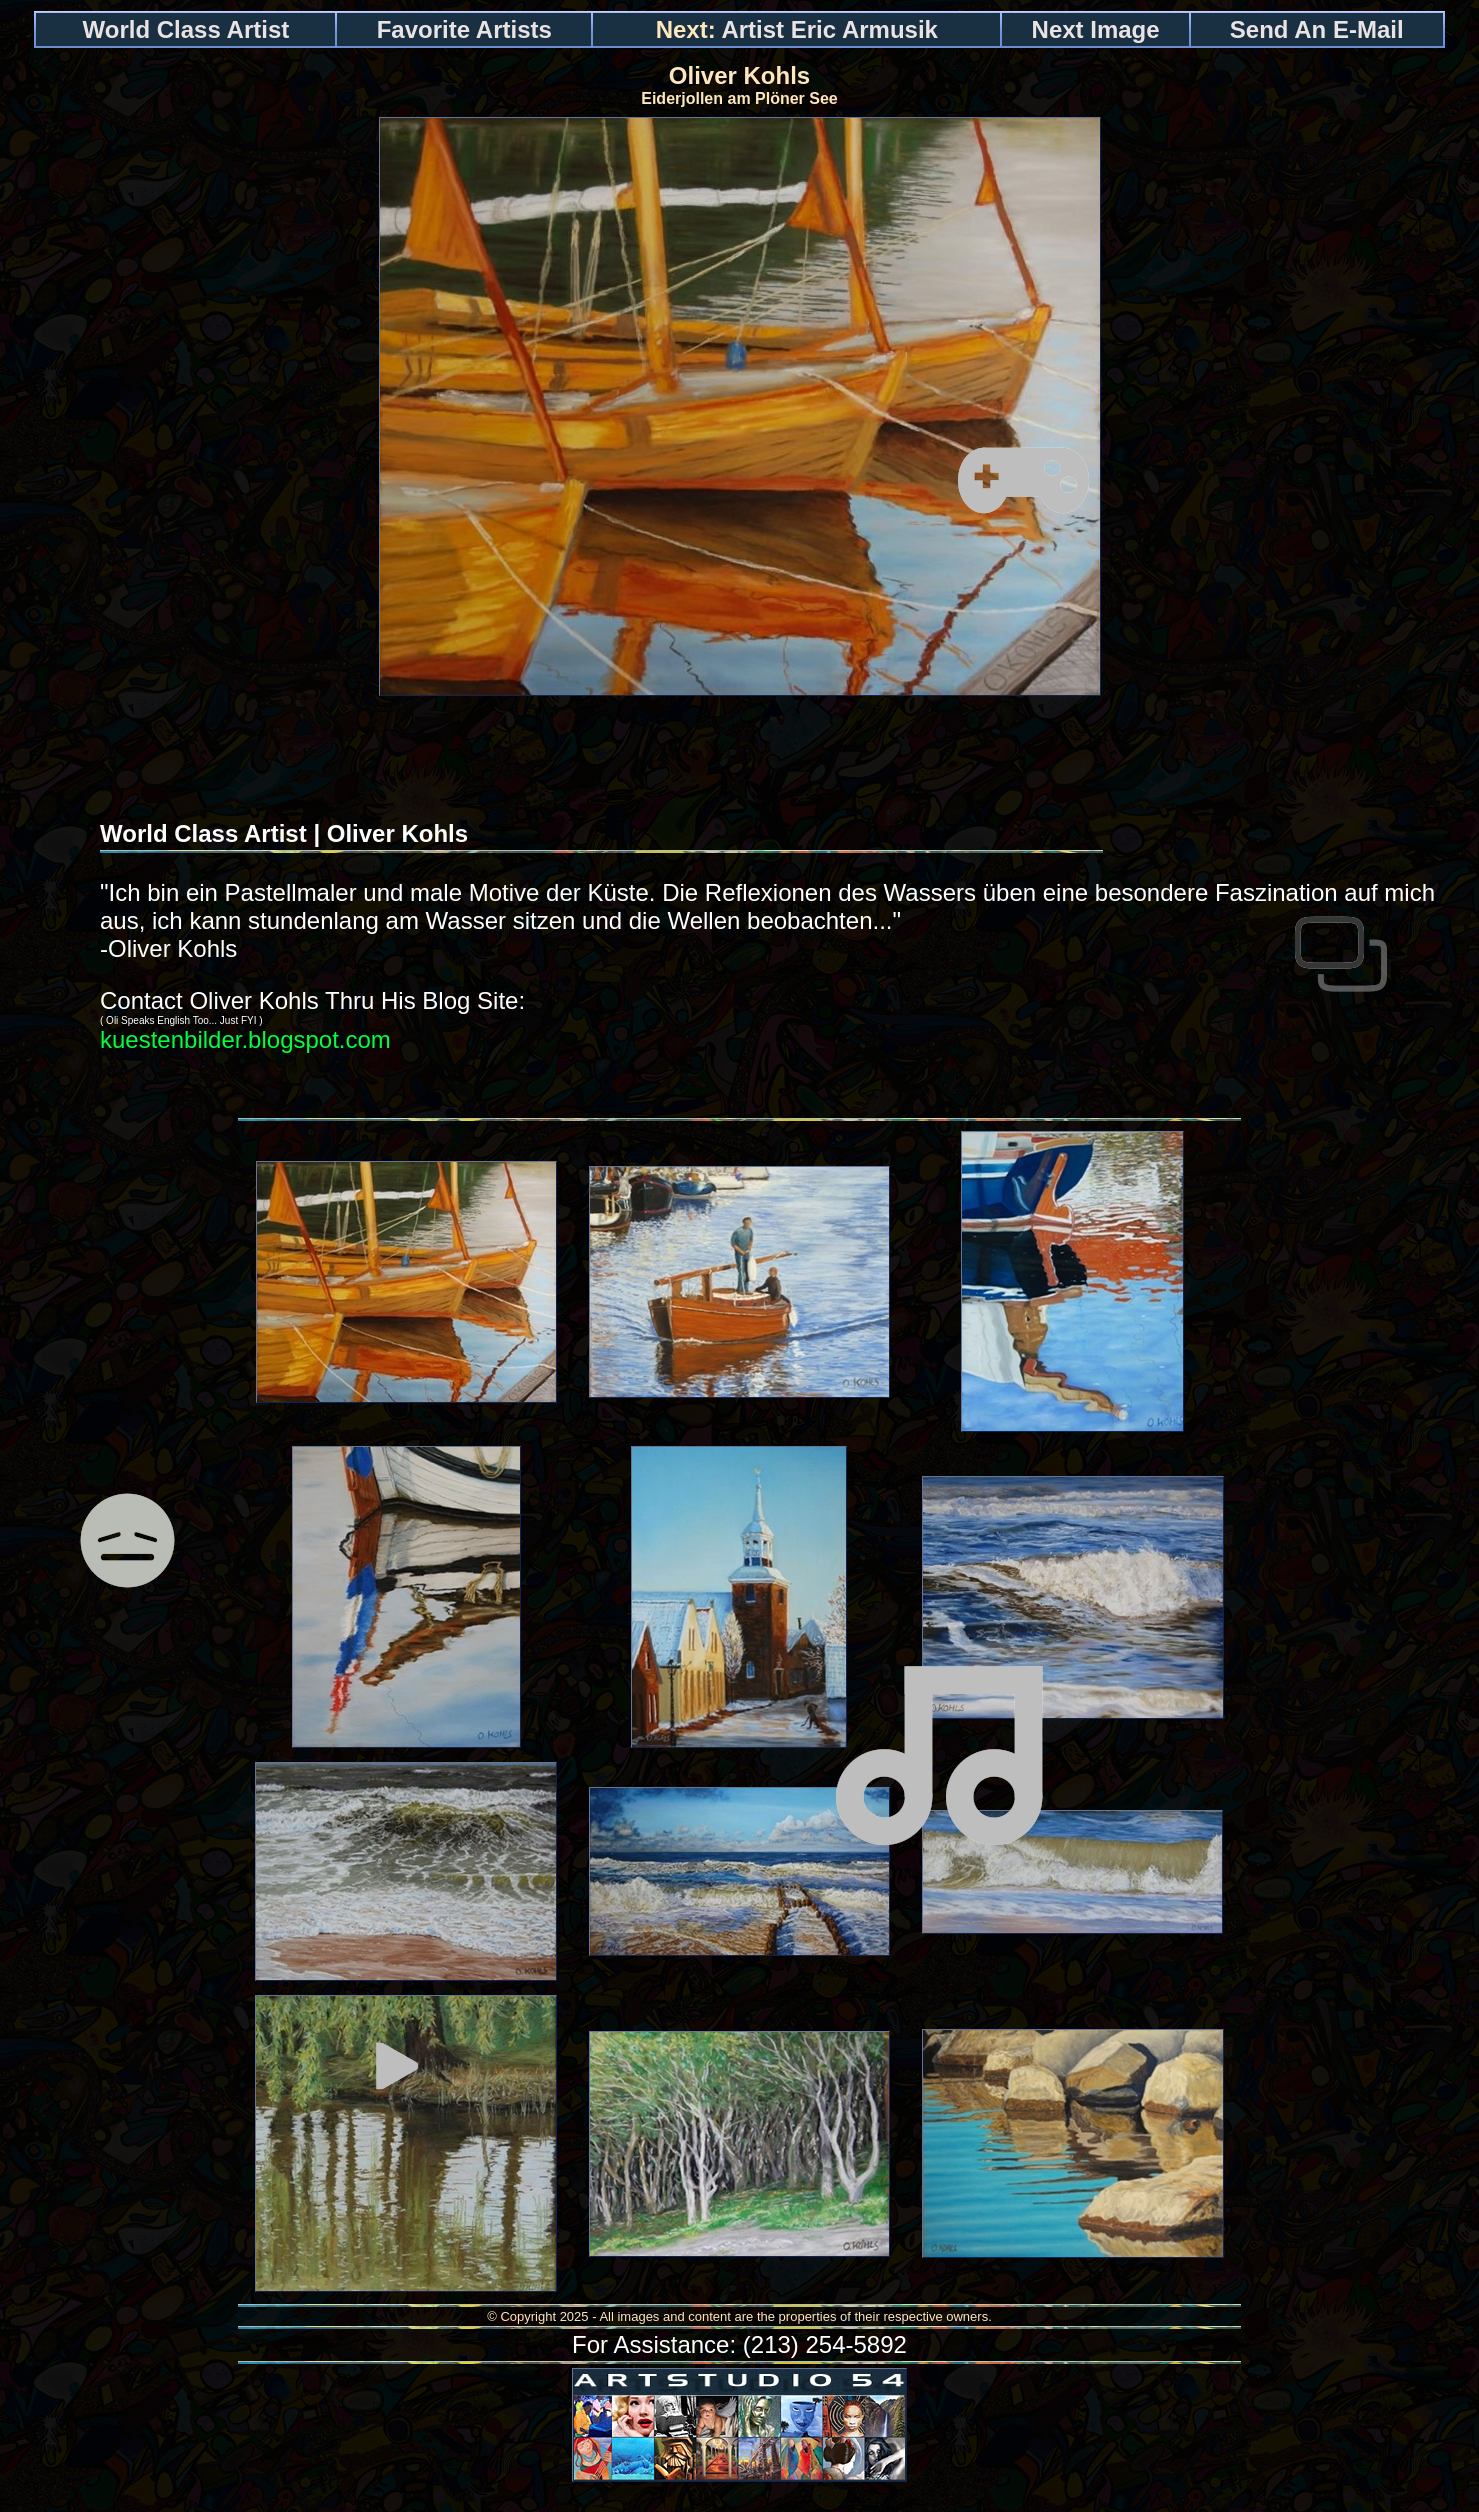  Describe the element at coordinates (946, 1749) in the screenshot. I see `open your music folder` at that location.